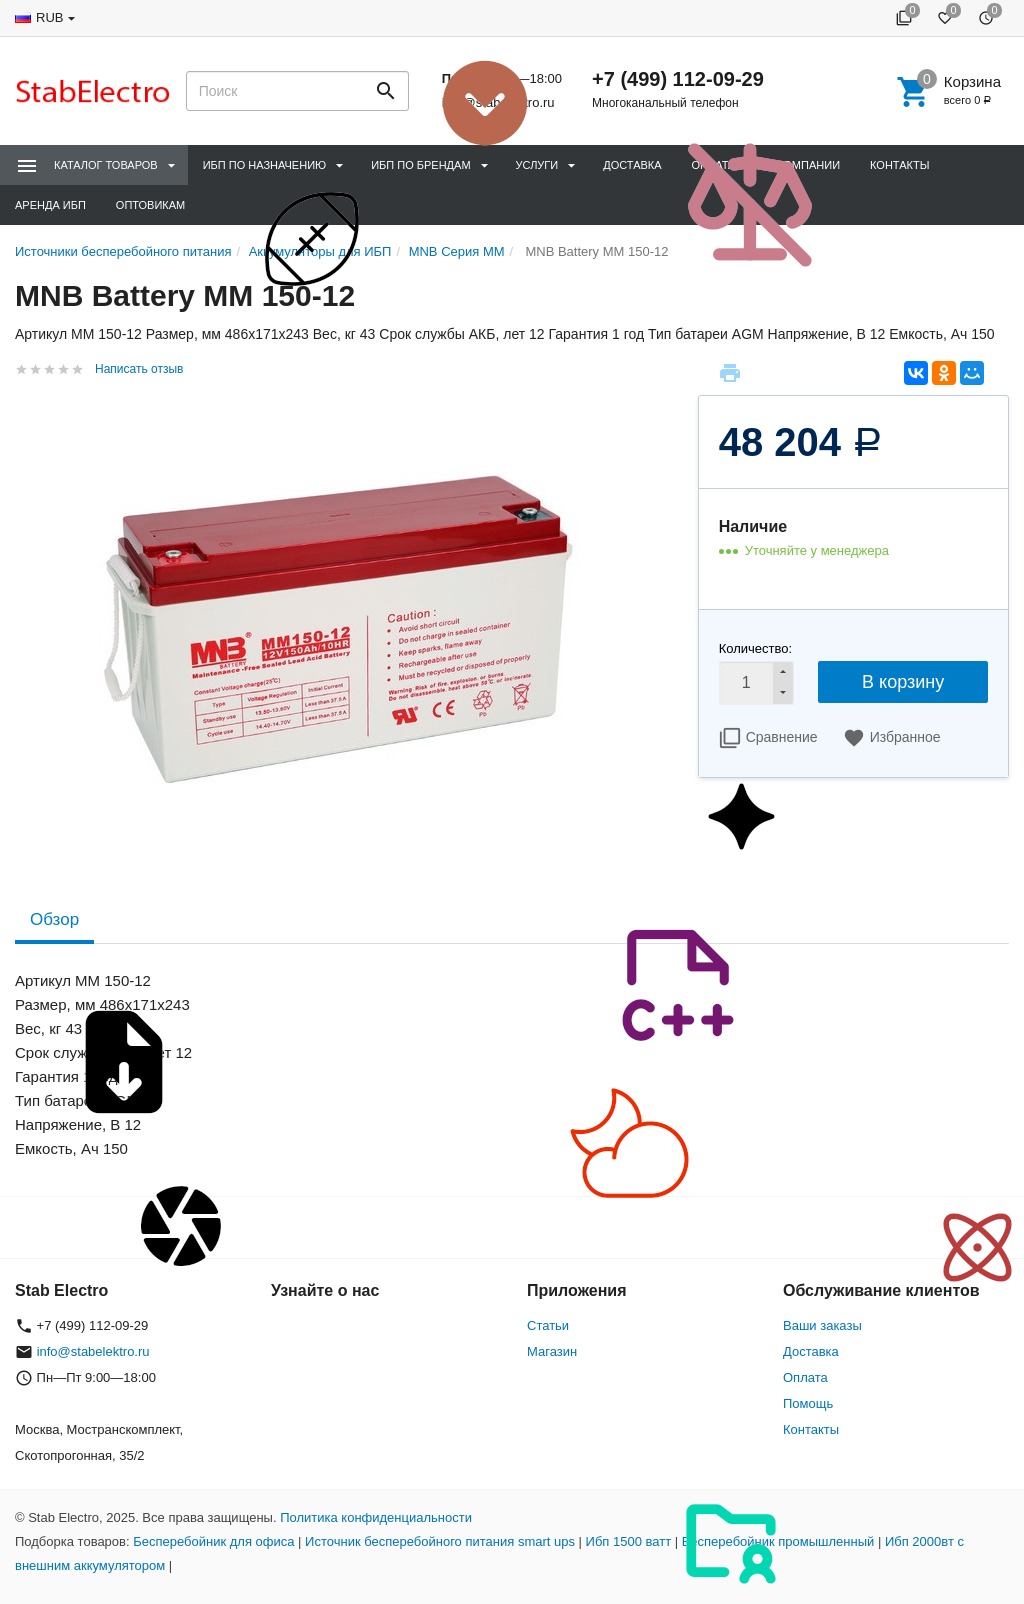 Image resolution: width=1024 pixels, height=1604 pixels. What do you see at coordinates (485, 103) in the screenshot?
I see `expand dropdown menu or section` at bounding box center [485, 103].